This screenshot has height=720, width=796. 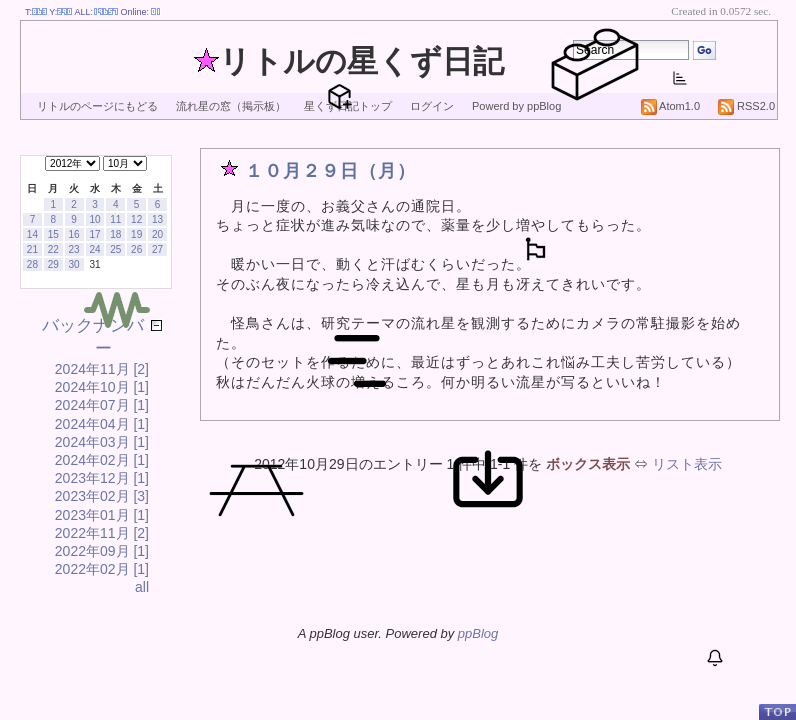 I want to click on view notifications, so click(x=715, y=658).